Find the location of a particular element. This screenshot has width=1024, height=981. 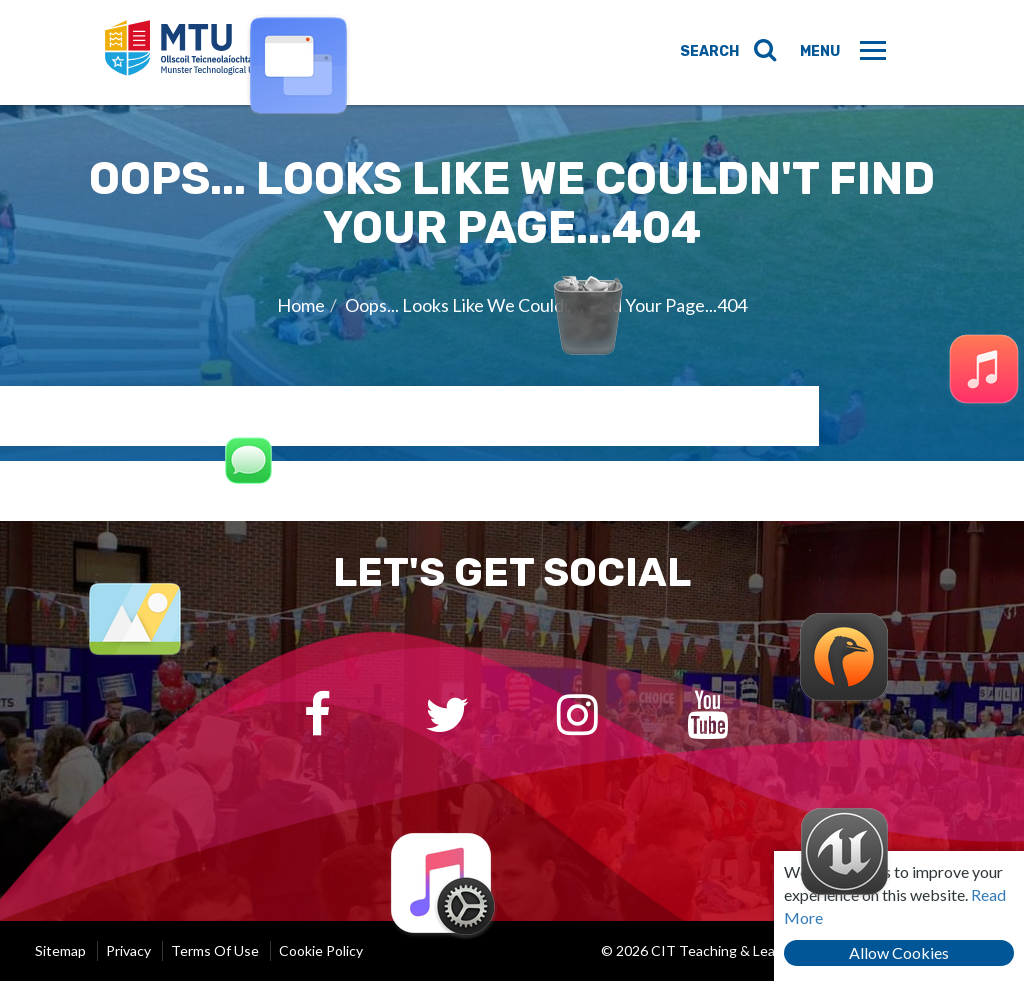

open polari IRC chat application is located at coordinates (248, 460).